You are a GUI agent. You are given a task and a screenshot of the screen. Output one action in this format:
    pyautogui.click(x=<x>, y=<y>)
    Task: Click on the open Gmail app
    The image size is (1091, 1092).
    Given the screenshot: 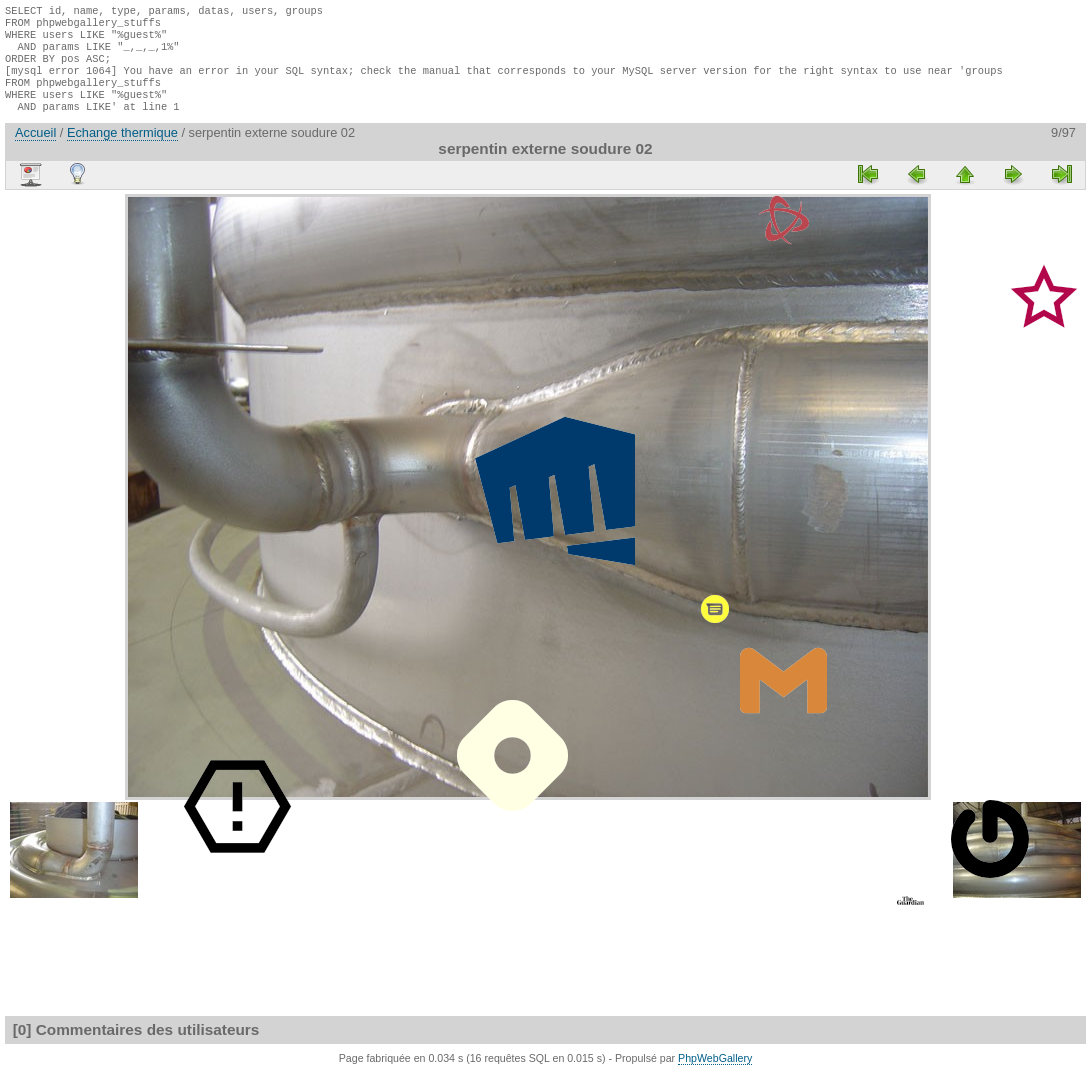 What is the action you would take?
    pyautogui.click(x=783, y=680)
    